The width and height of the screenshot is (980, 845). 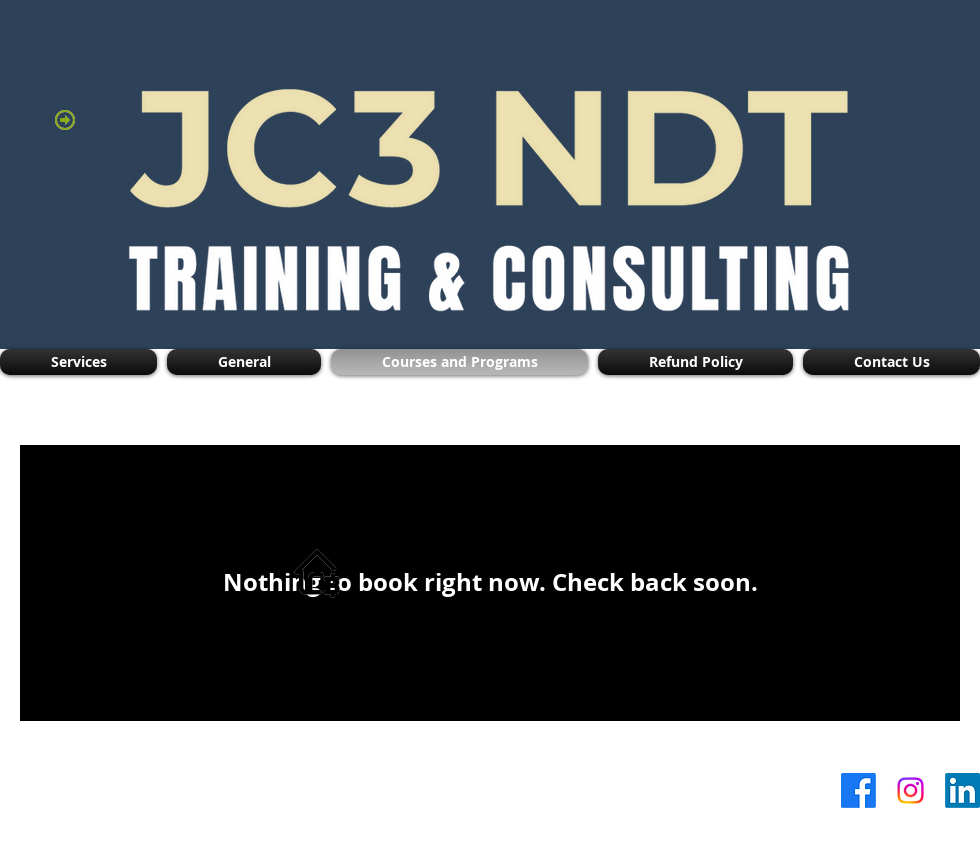 I want to click on access bitcoin wallet or crypto home dashboard, so click(x=317, y=572).